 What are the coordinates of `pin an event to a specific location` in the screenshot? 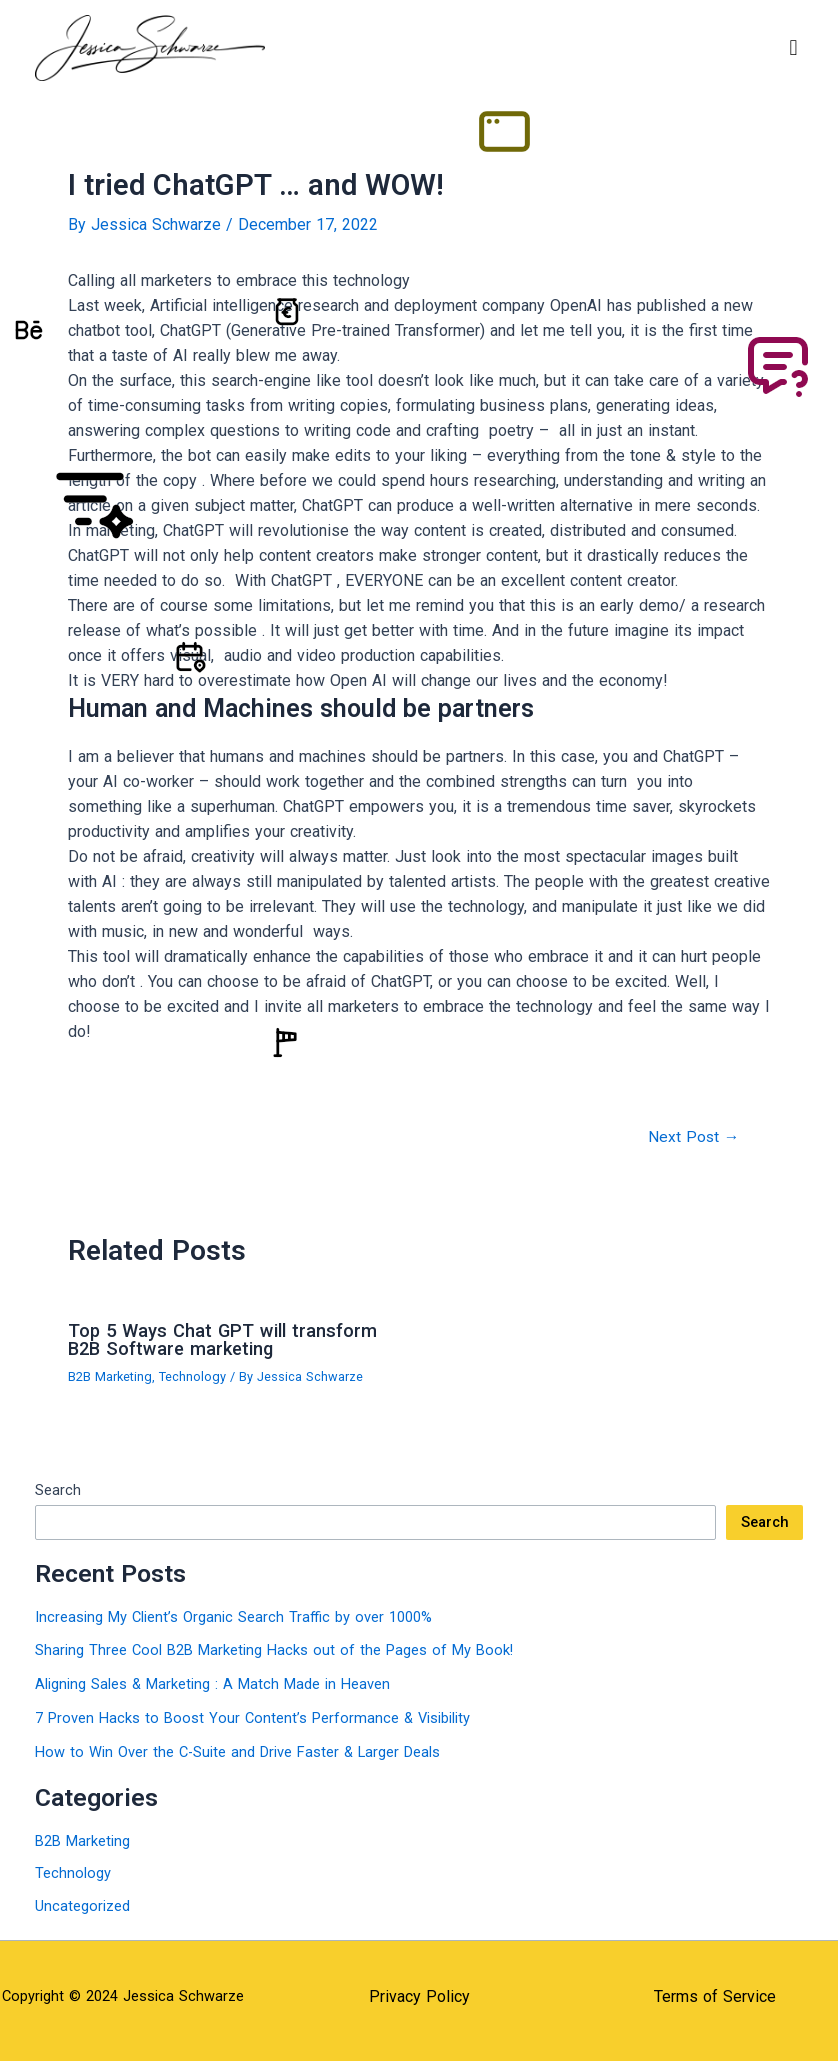 It's located at (189, 656).